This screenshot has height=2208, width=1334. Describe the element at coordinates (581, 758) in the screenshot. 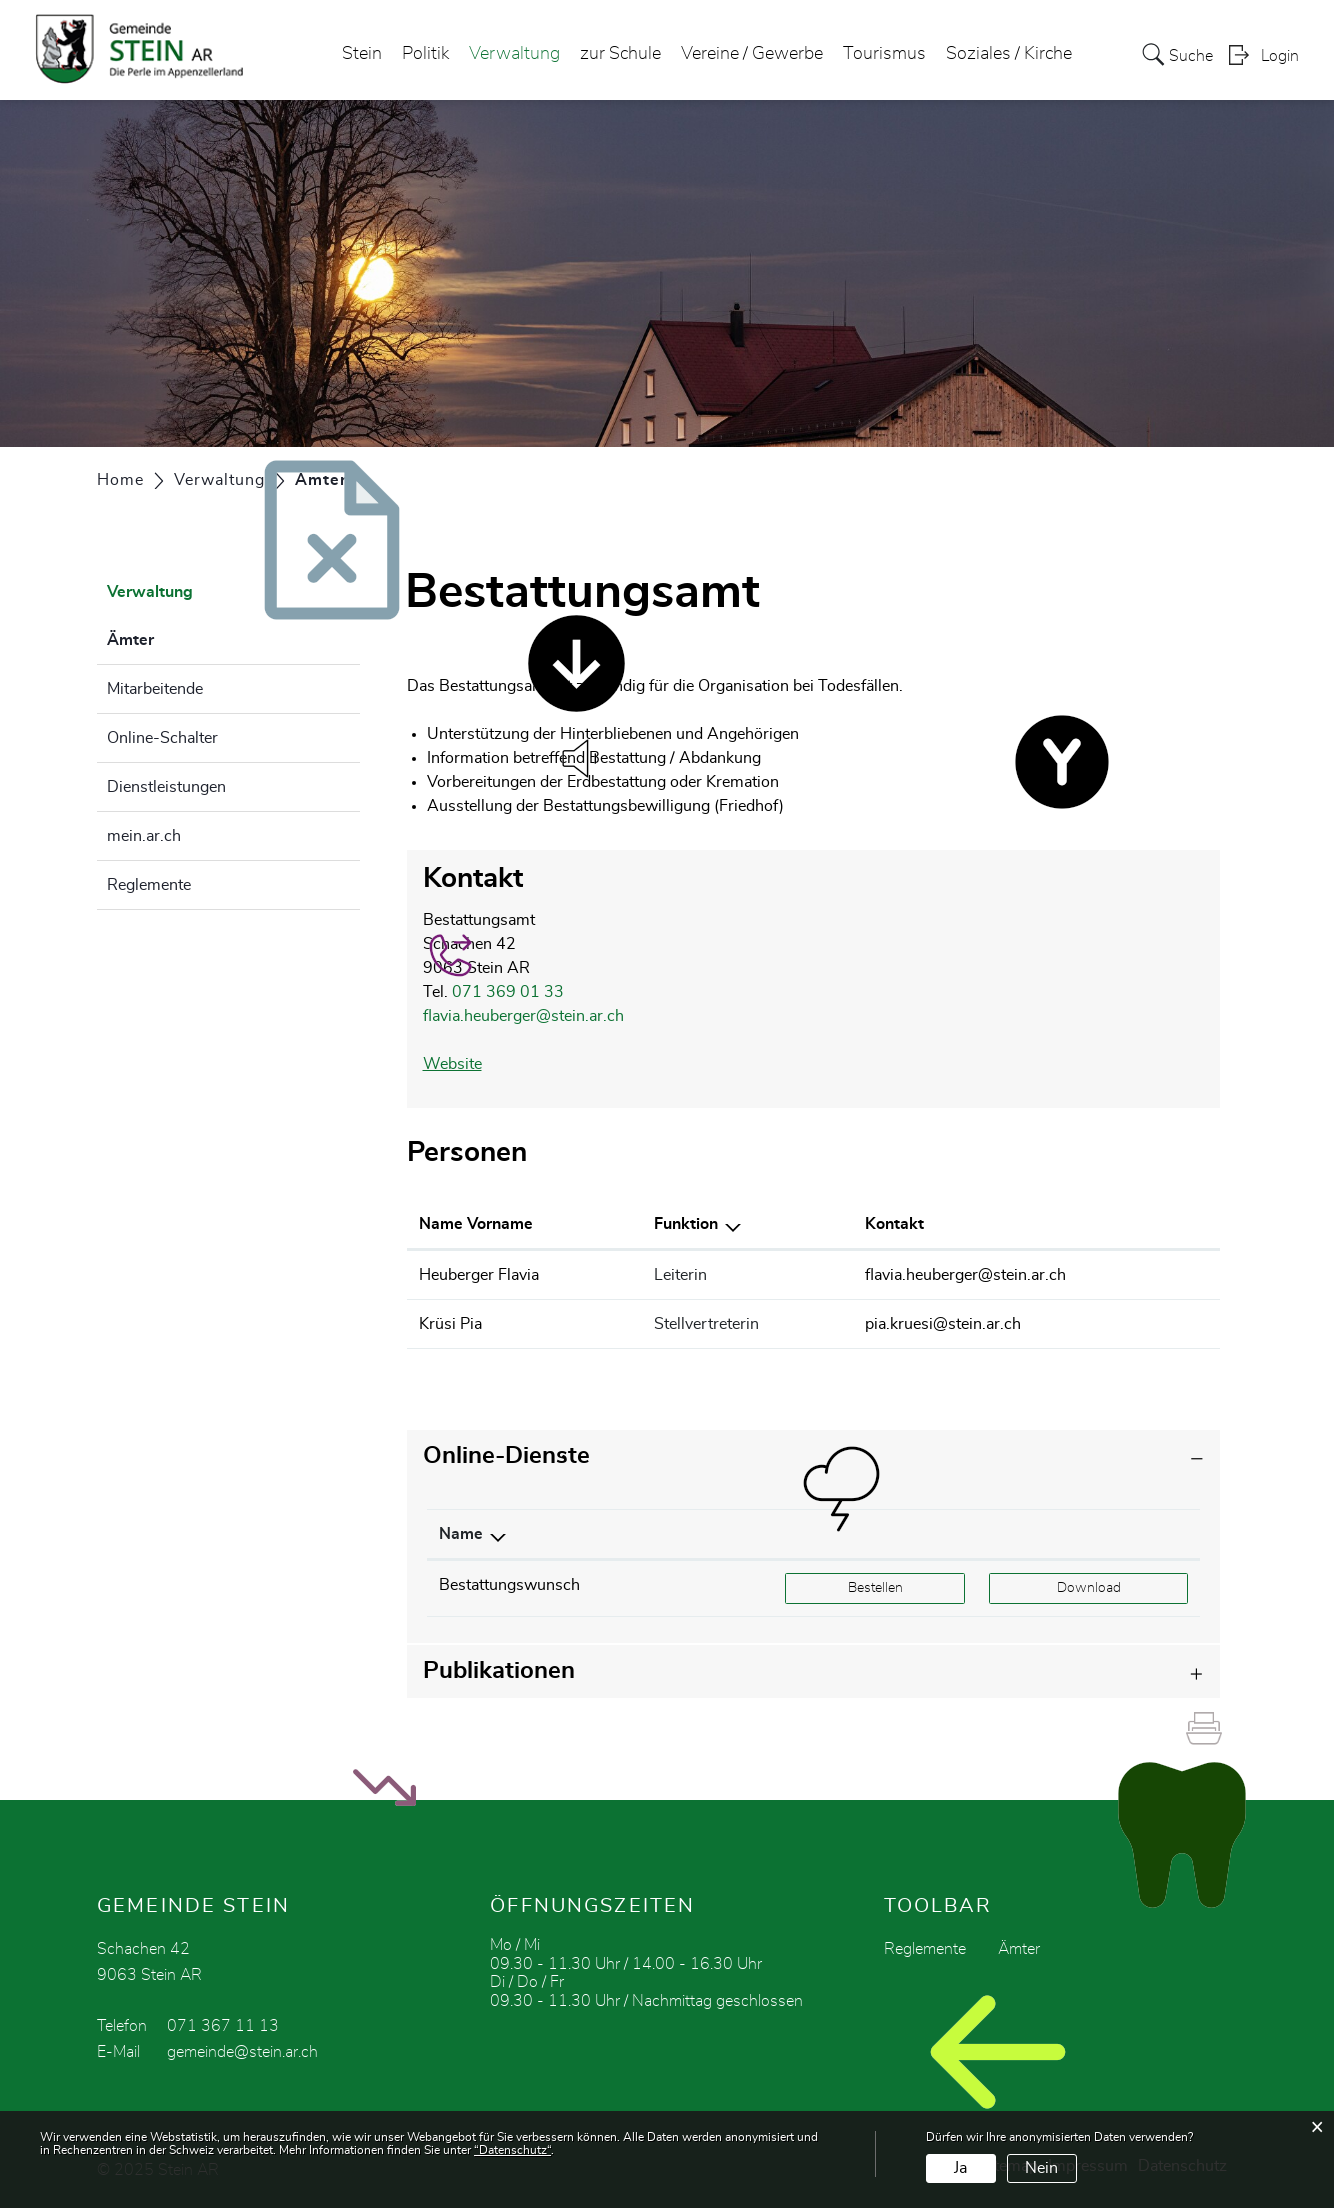

I see `adjust volume to low level` at that location.